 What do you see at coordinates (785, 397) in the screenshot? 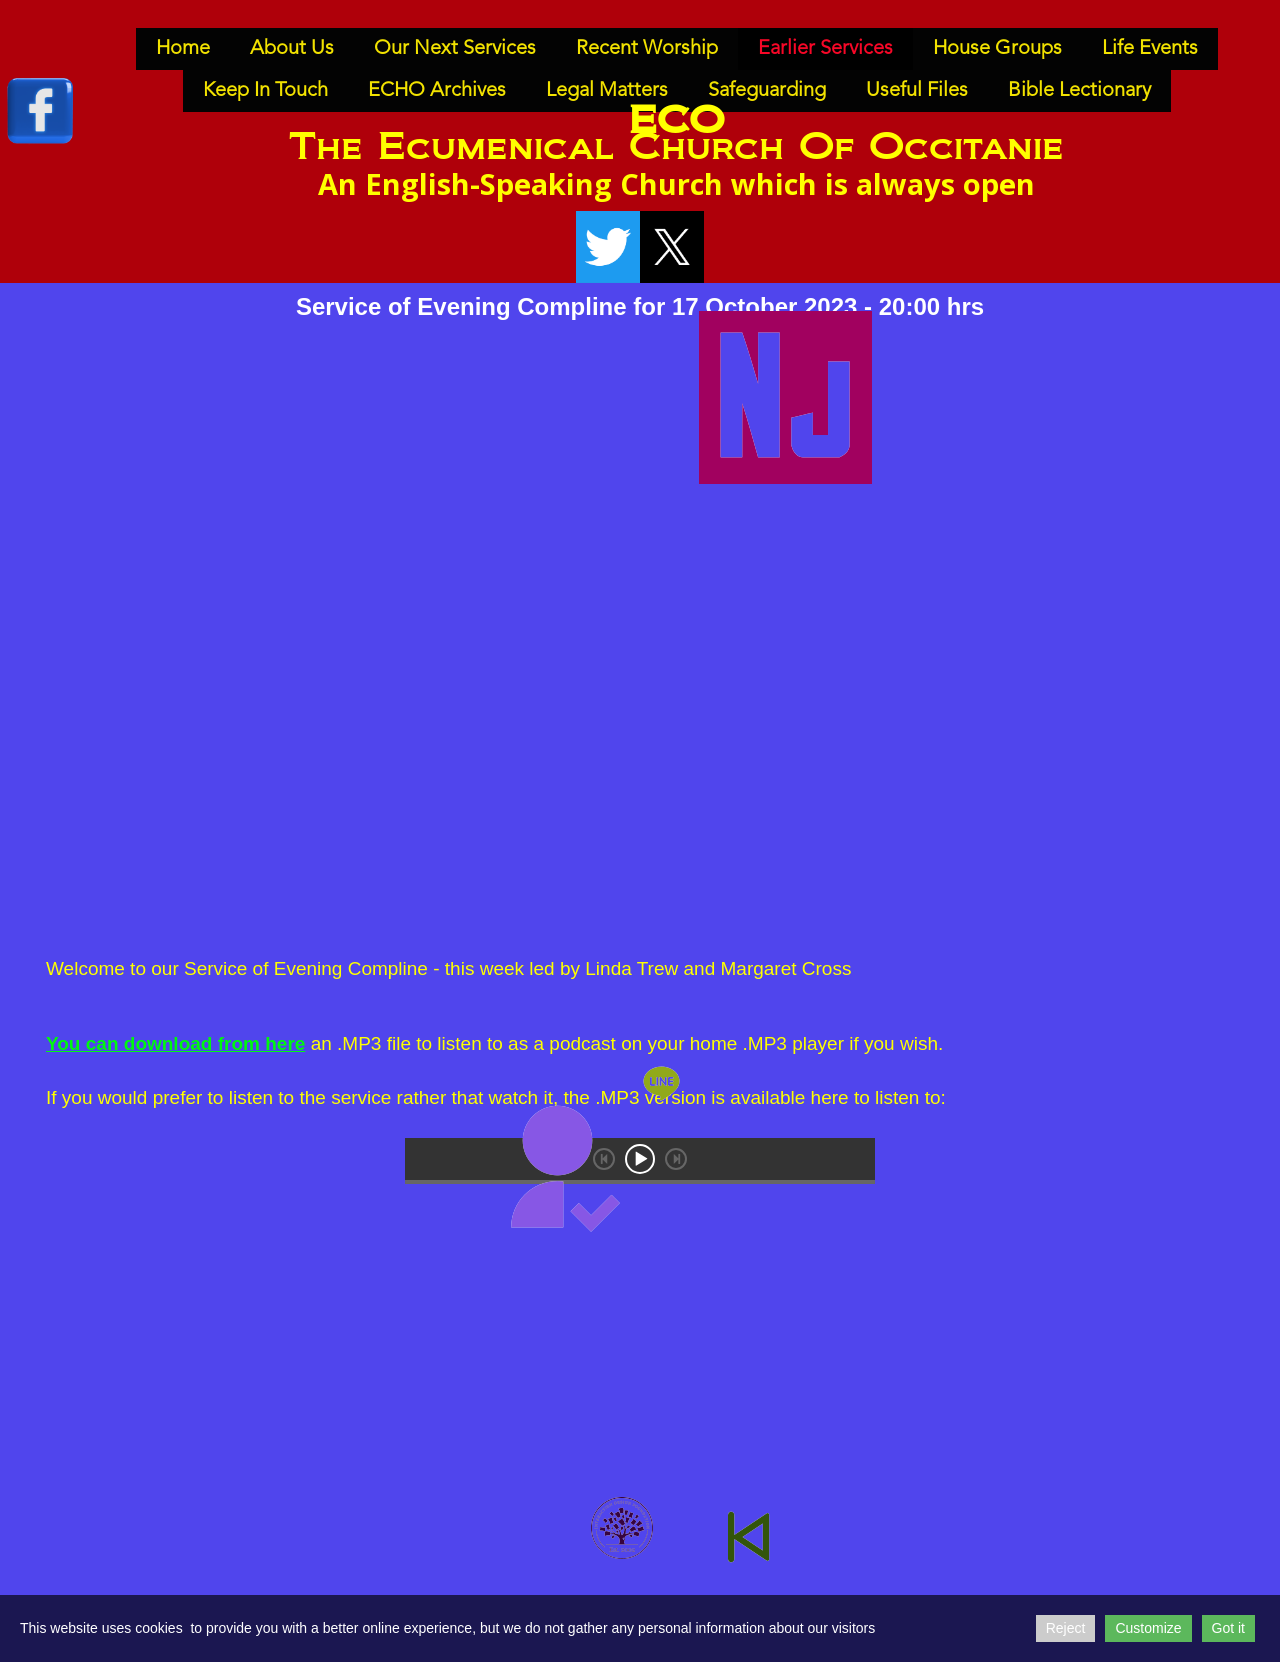
I see `nunjucks templating engine logo` at bounding box center [785, 397].